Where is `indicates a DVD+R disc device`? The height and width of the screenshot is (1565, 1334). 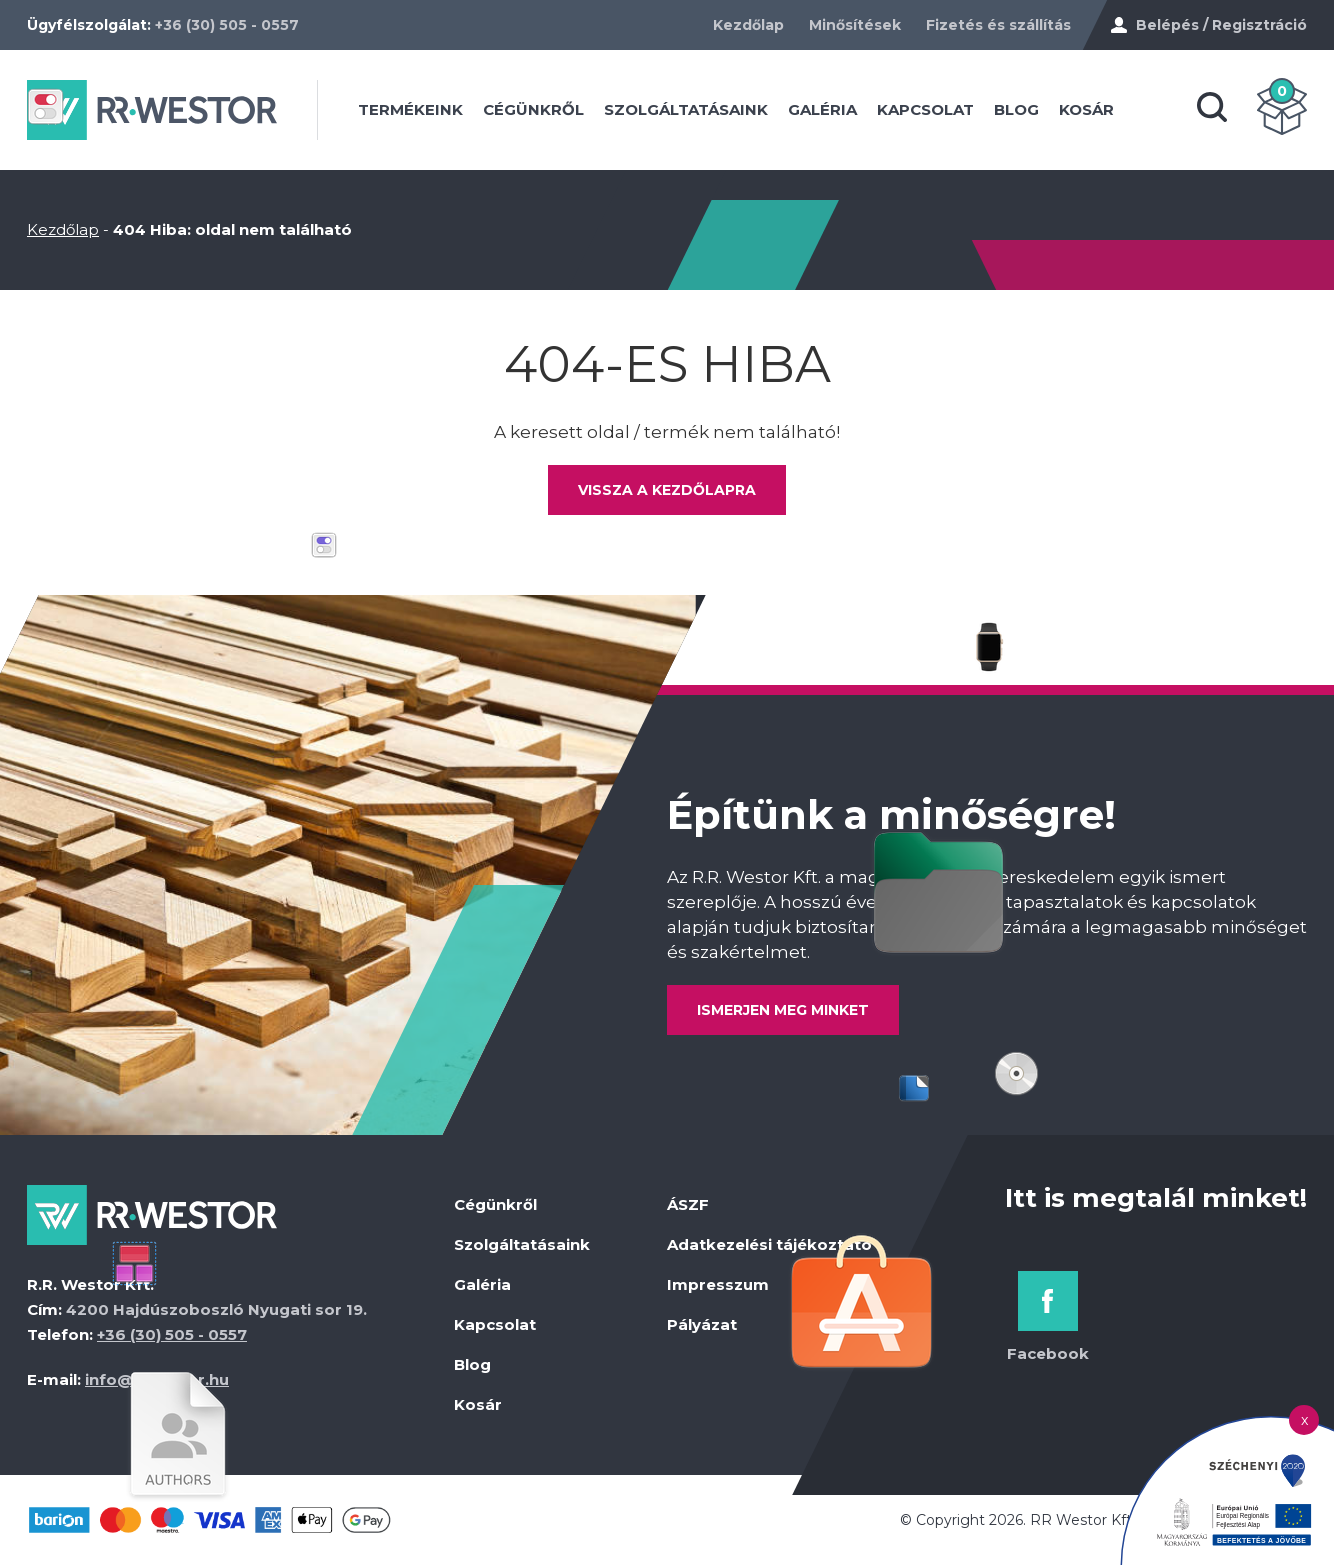
indicates a DVD+R disc device is located at coordinates (1016, 1073).